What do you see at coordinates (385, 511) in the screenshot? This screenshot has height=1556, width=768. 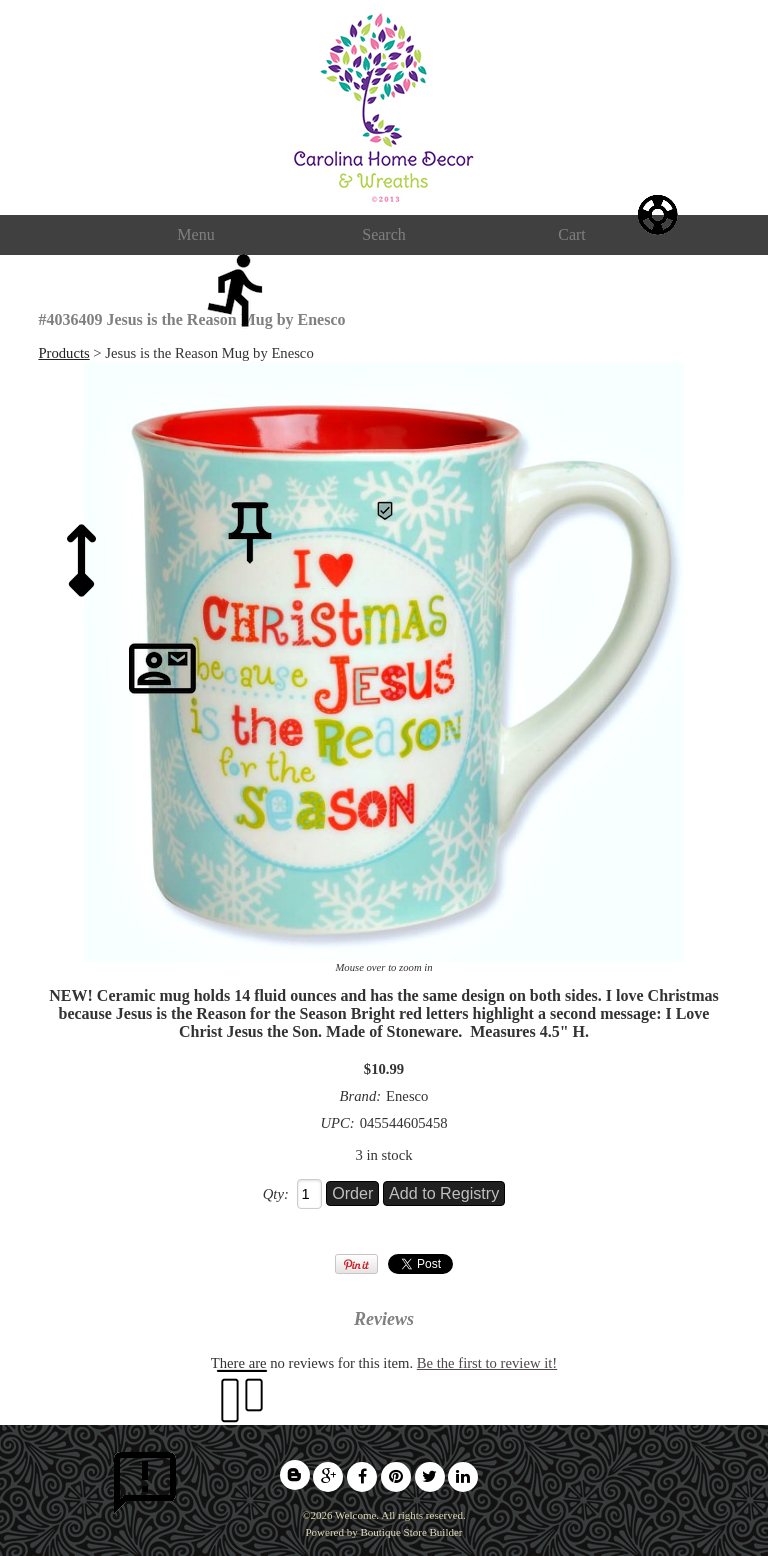 I see `indicates a verified or visited location` at bounding box center [385, 511].